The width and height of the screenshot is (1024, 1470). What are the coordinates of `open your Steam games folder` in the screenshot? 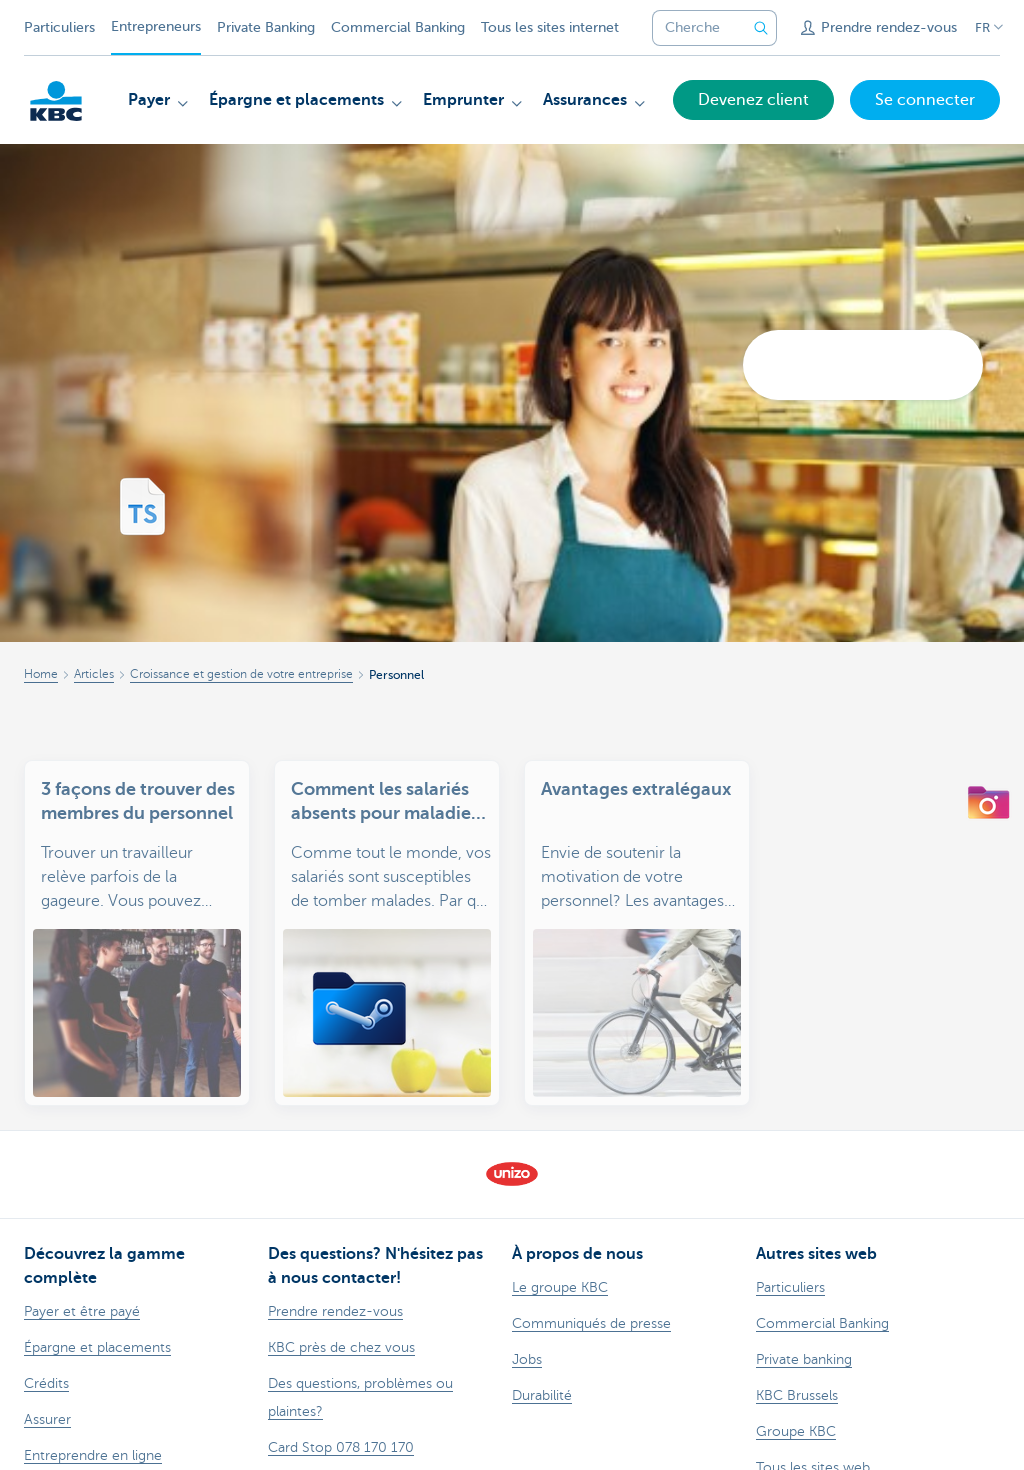 It's located at (359, 1011).